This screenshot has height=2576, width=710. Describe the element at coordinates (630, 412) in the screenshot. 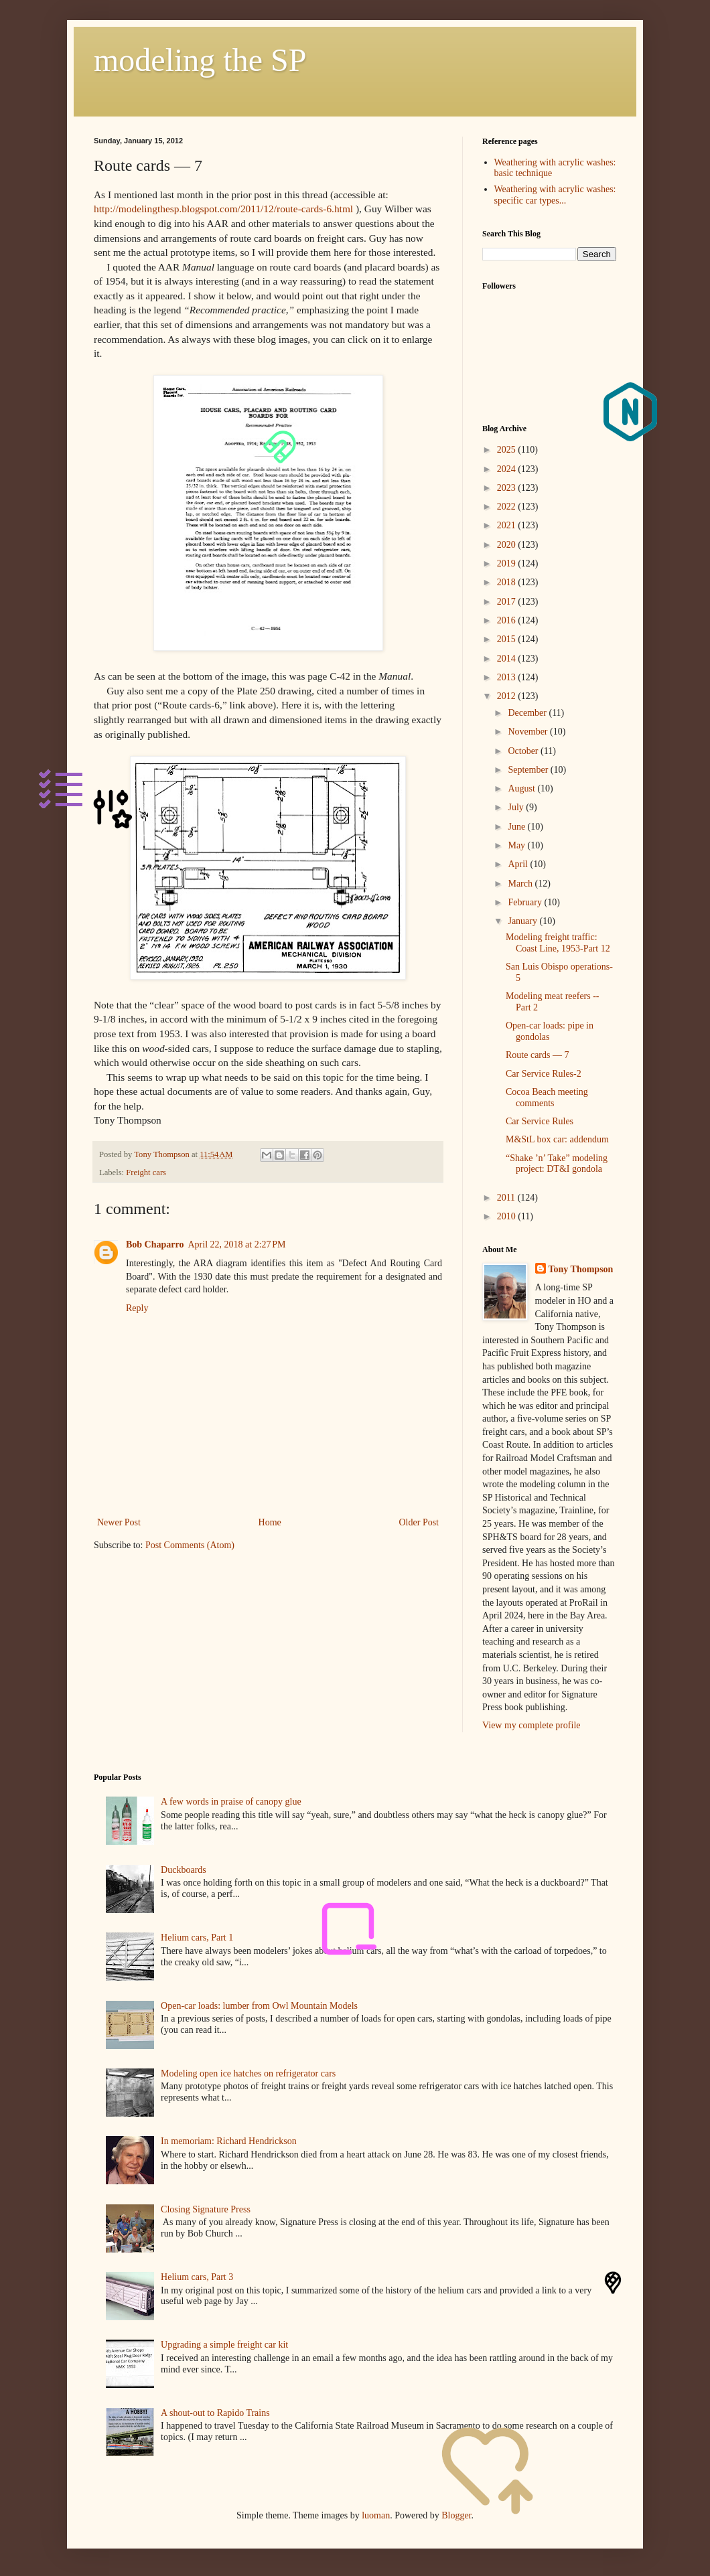

I see `indicates a node or network element` at that location.